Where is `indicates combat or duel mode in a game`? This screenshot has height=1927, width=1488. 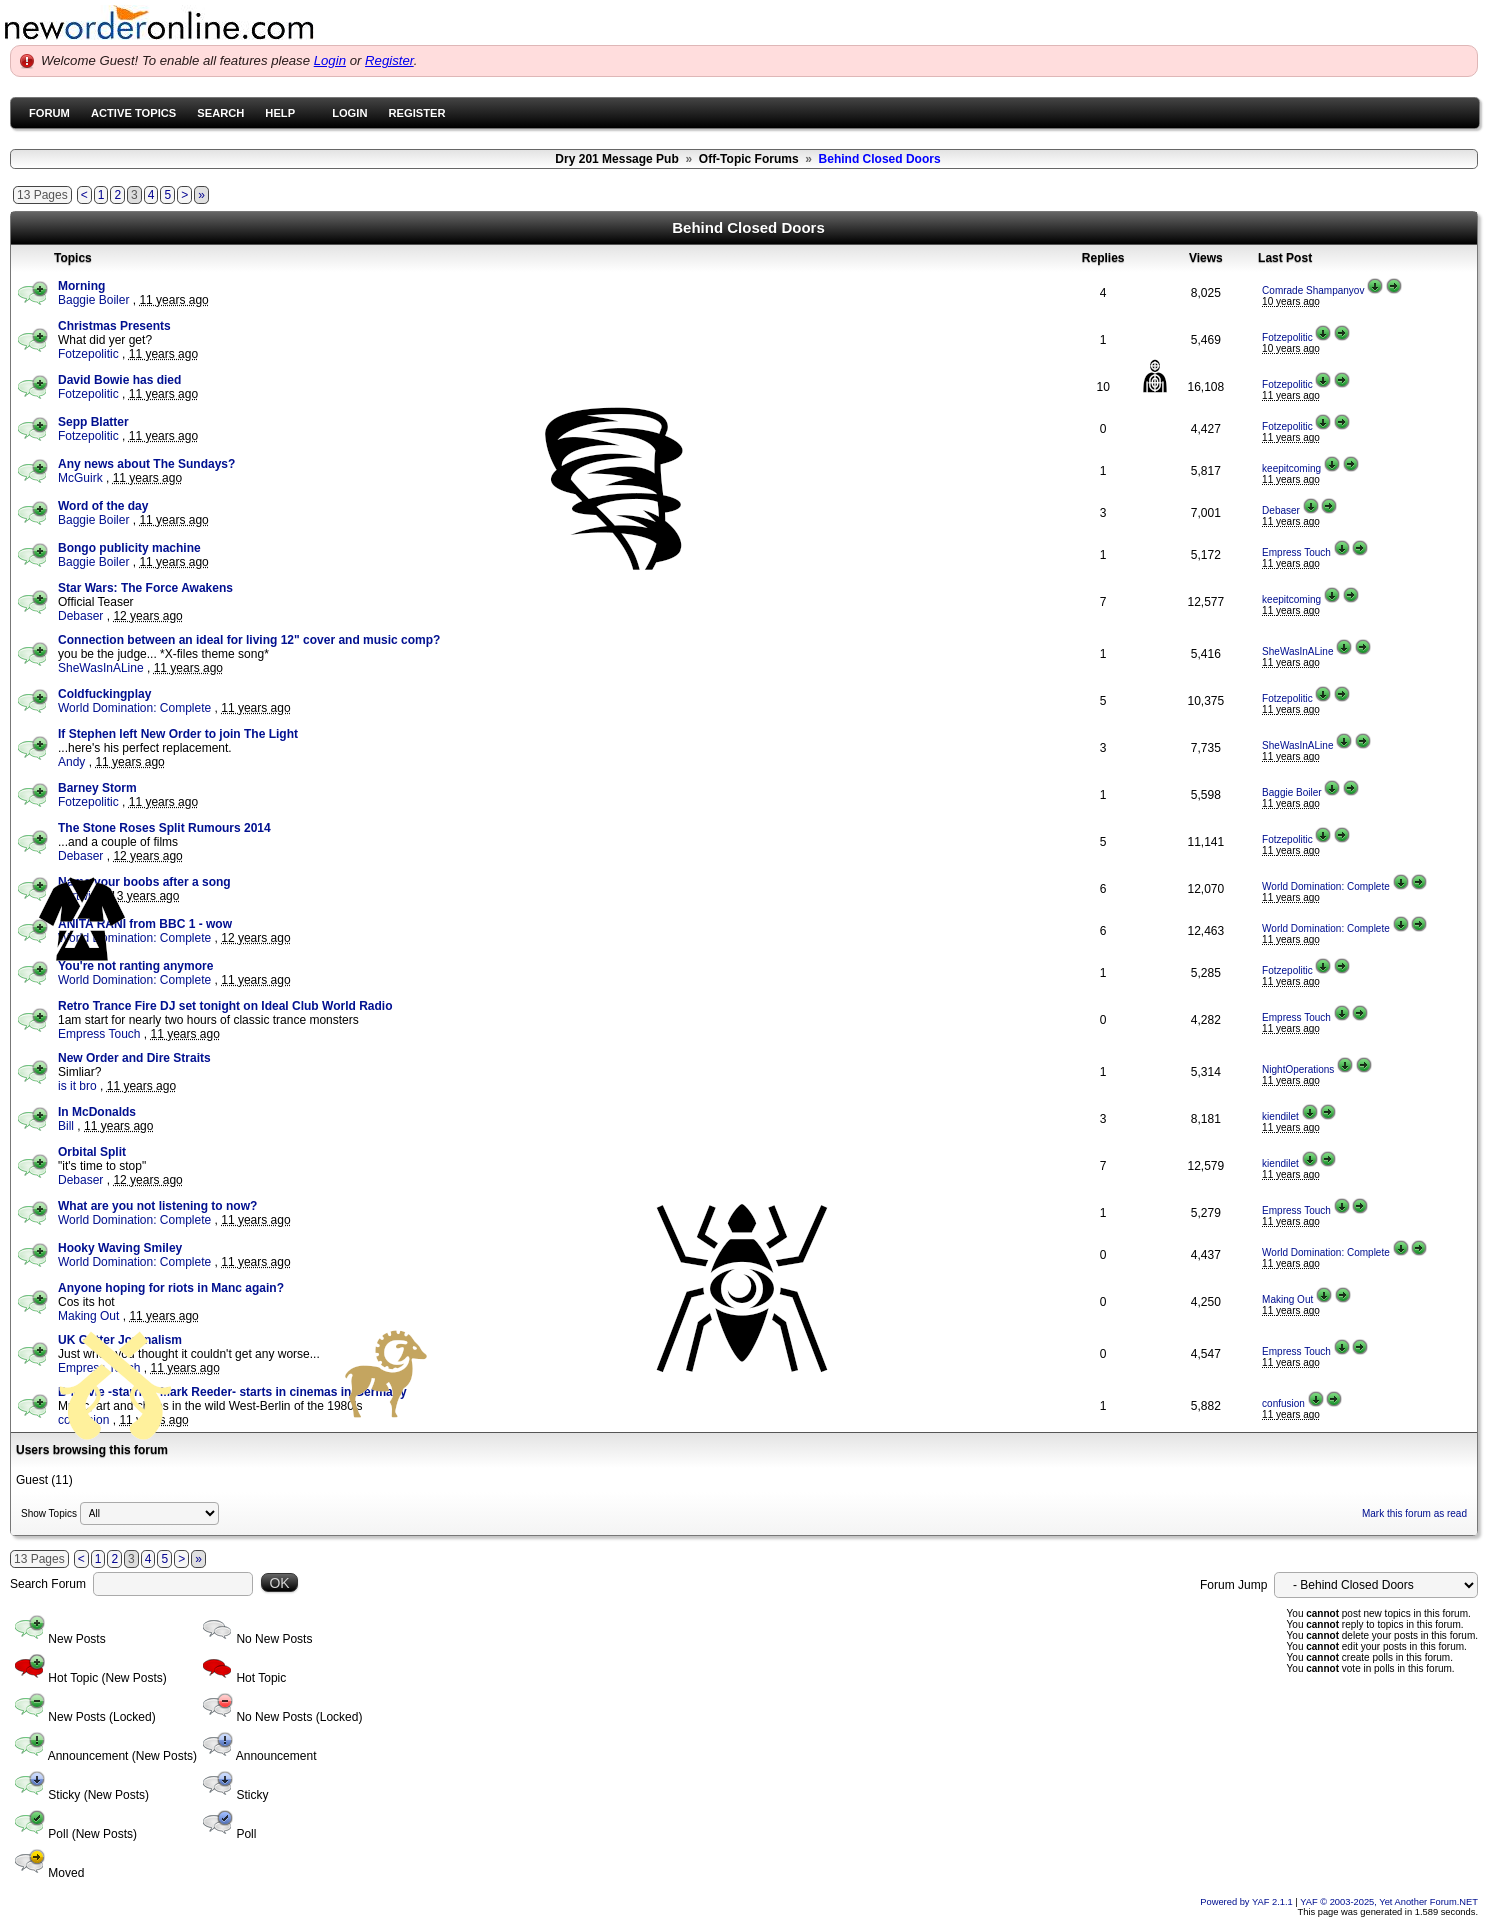
indicates combat or duel mode in a game is located at coordinates (115, 1385).